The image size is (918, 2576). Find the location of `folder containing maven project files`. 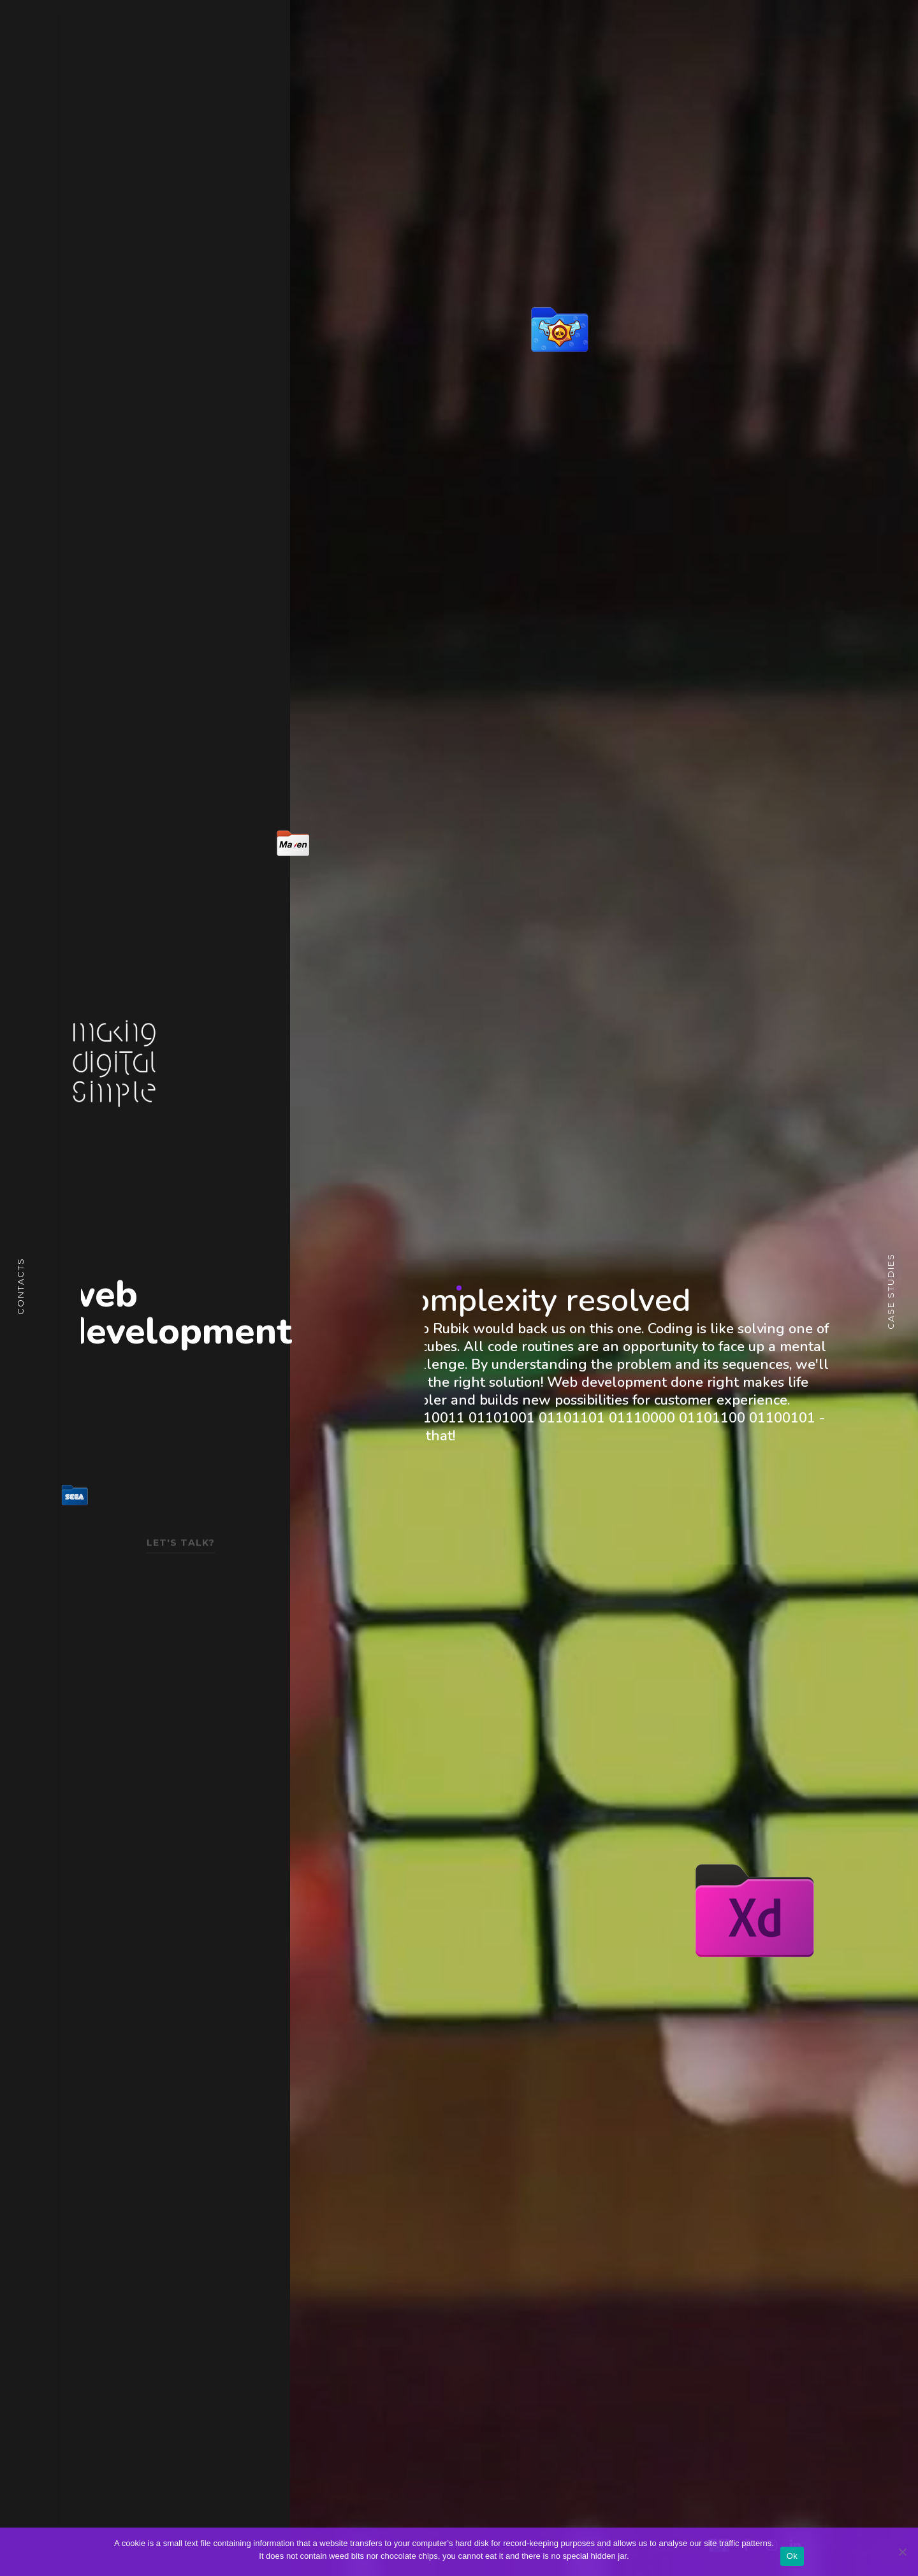

folder containing maven project files is located at coordinates (293, 844).